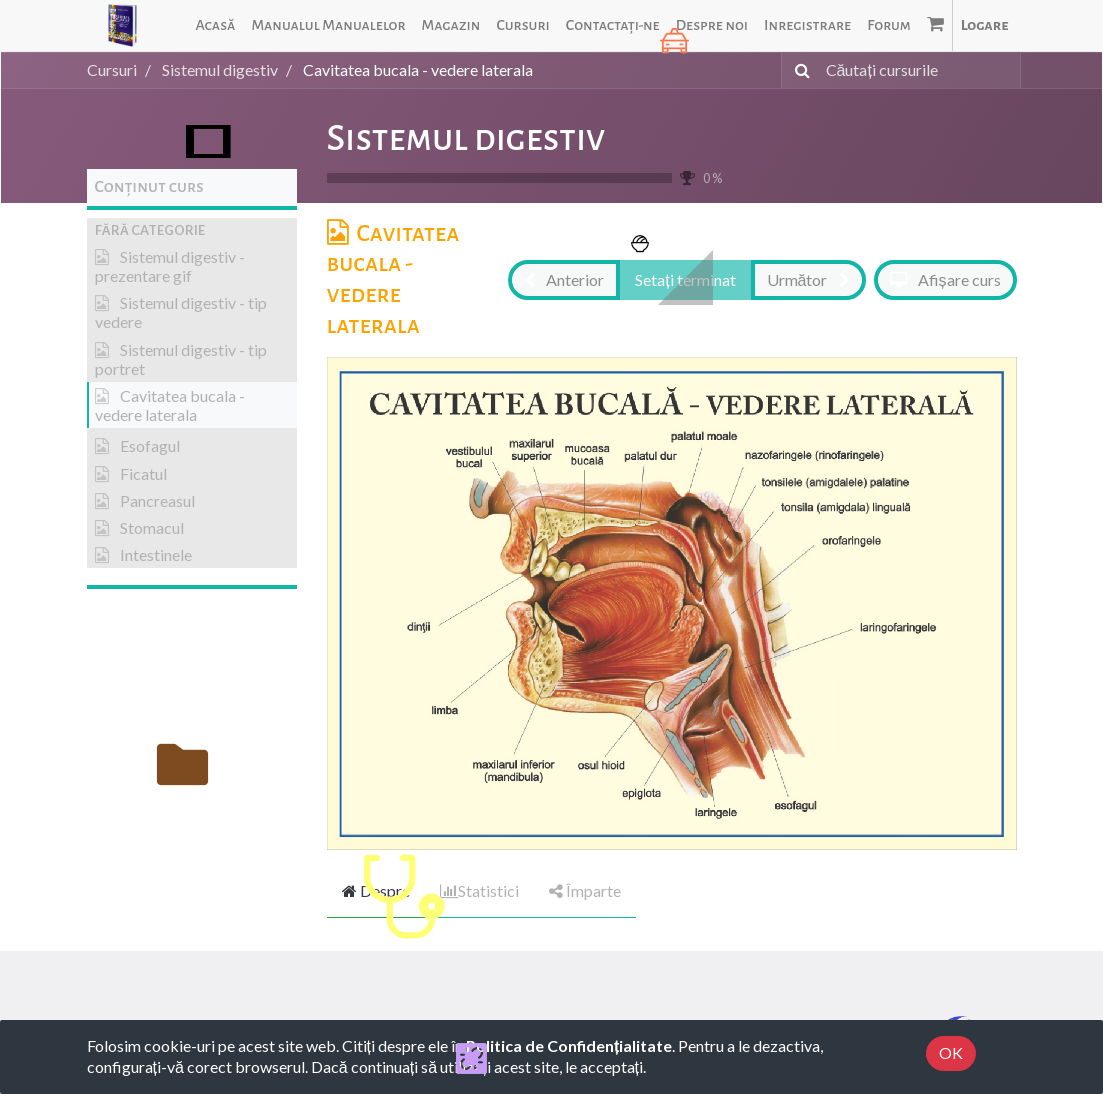  What do you see at coordinates (640, 244) in the screenshot?
I see `view food or meal options` at bounding box center [640, 244].